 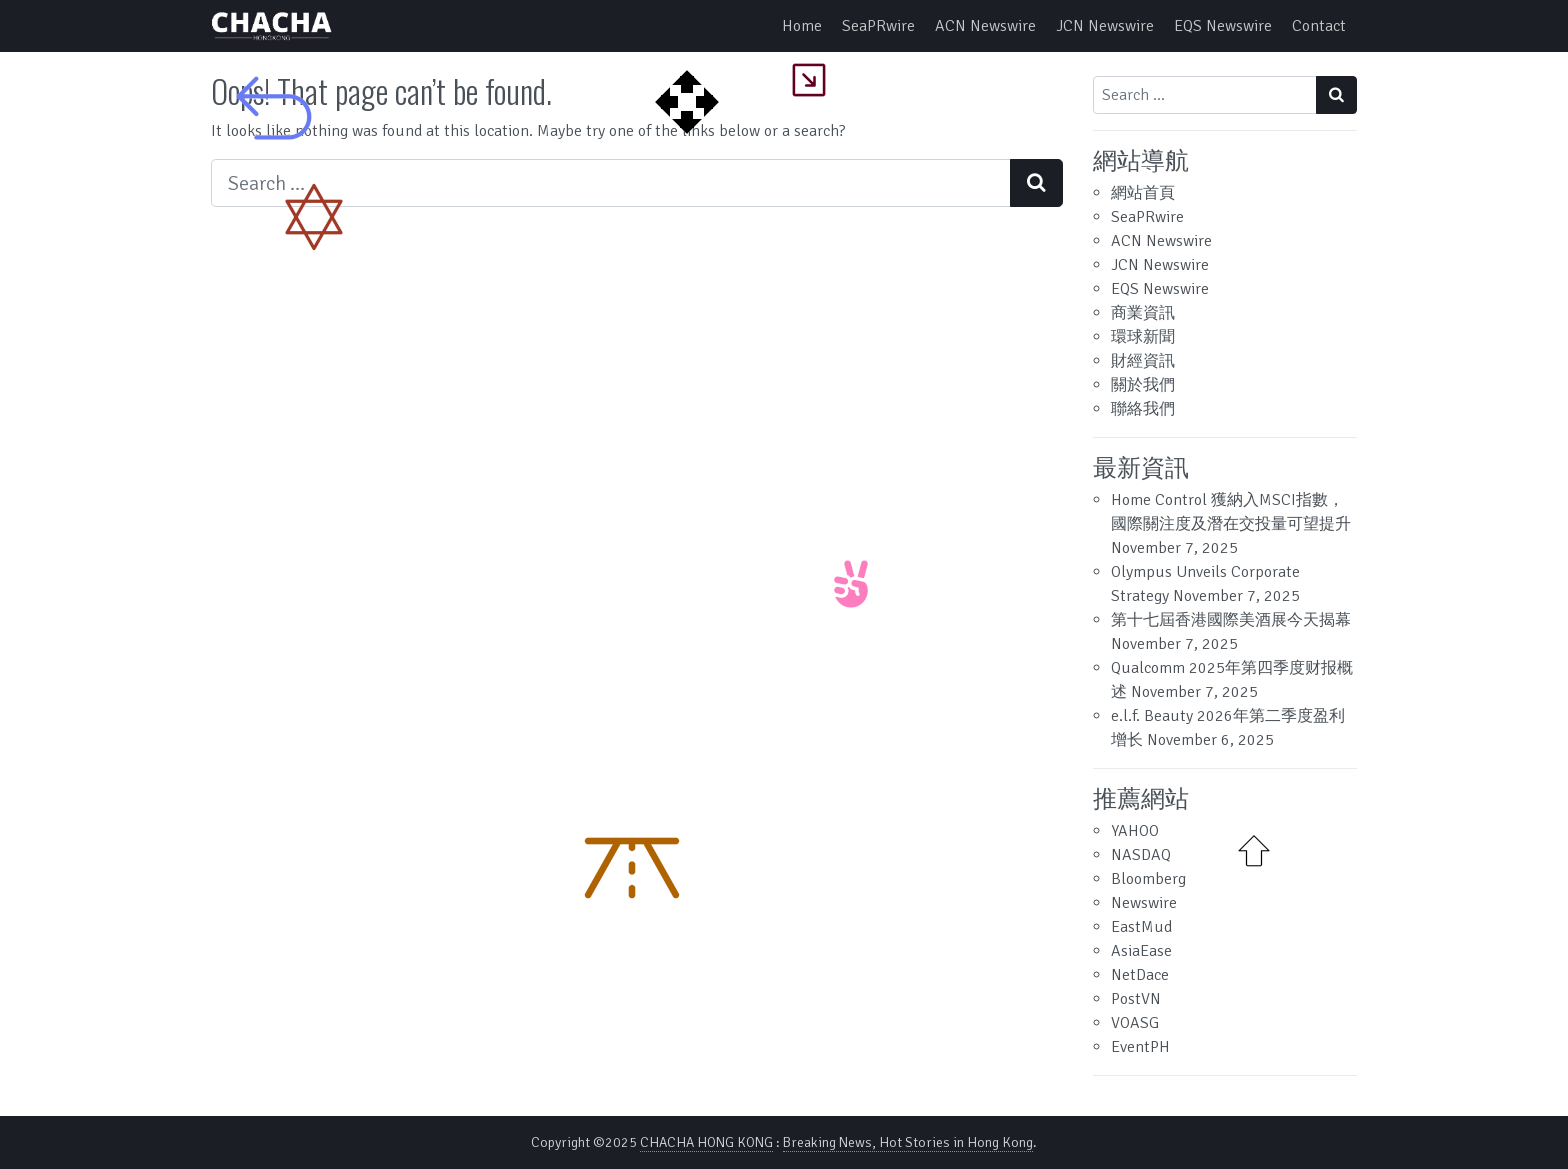 I want to click on move or drag this element freely, so click(x=687, y=102).